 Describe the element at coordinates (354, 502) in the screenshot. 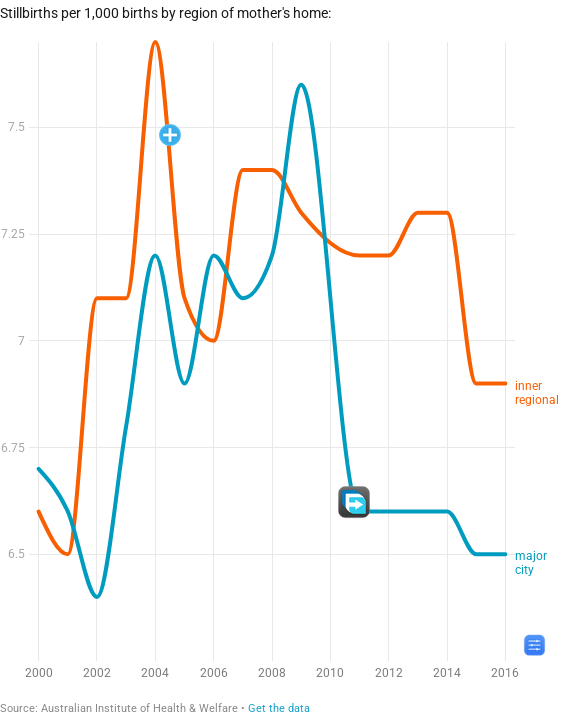

I see `open free download manager app` at that location.